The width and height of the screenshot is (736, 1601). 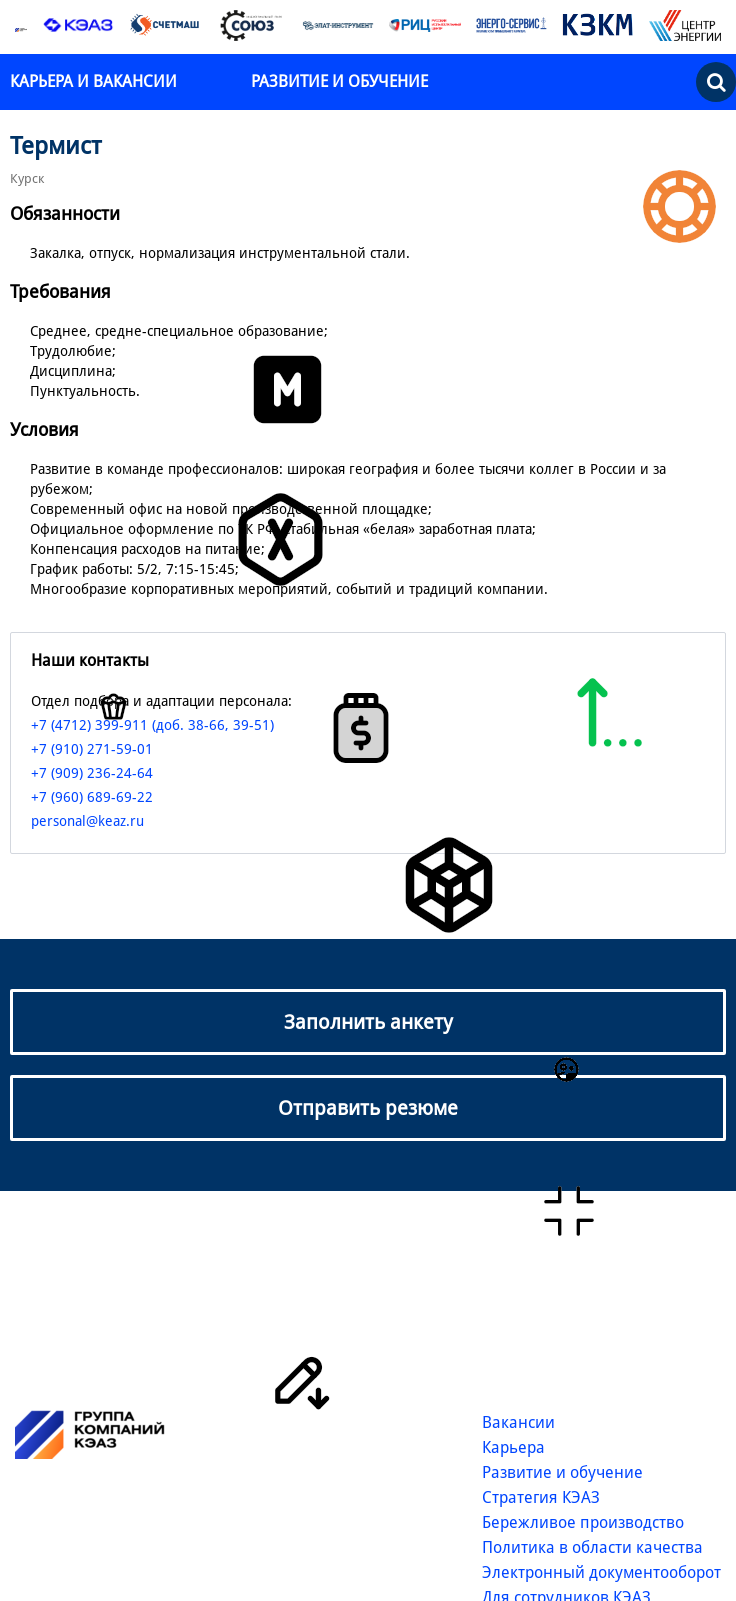 I want to click on represents the y-axis in a chart or graph, so click(x=611, y=712).